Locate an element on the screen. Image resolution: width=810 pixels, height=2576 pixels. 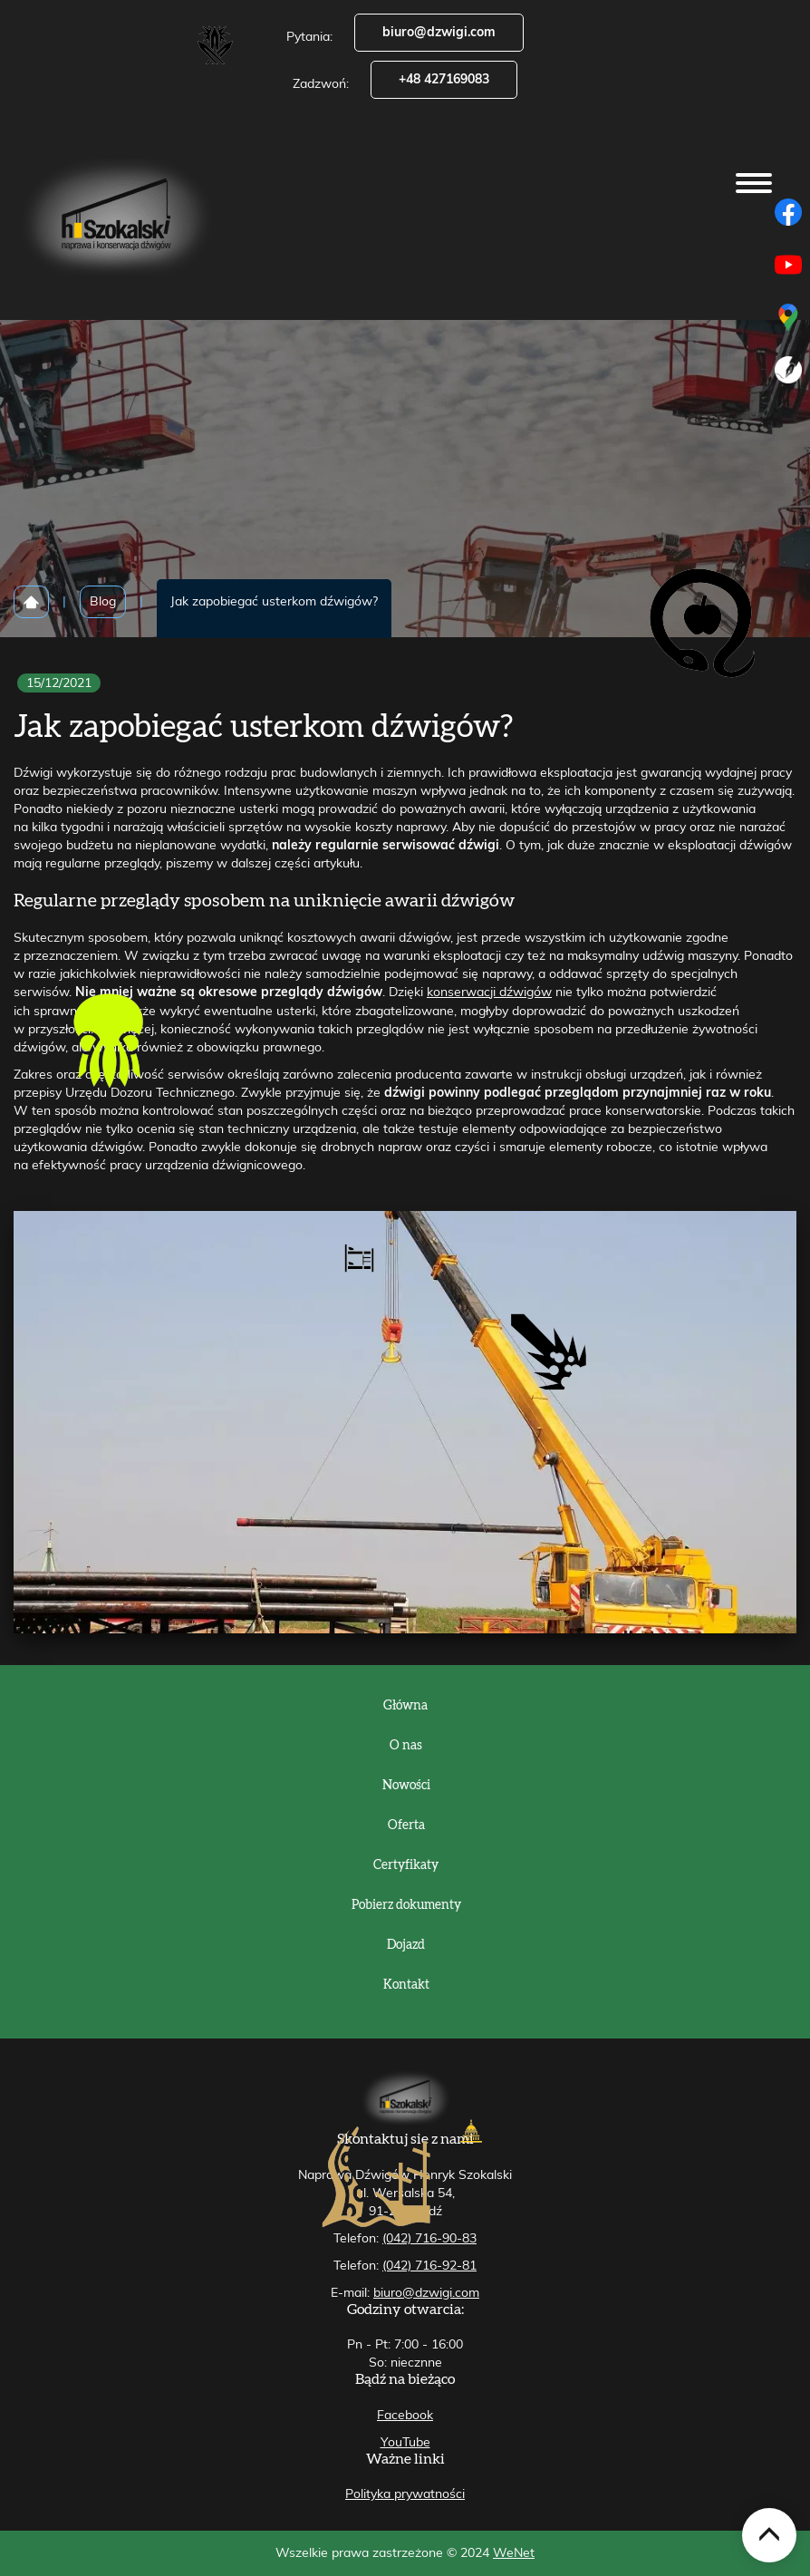
sea monster encounter or kraken attack event is located at coordinates (376, 2174).